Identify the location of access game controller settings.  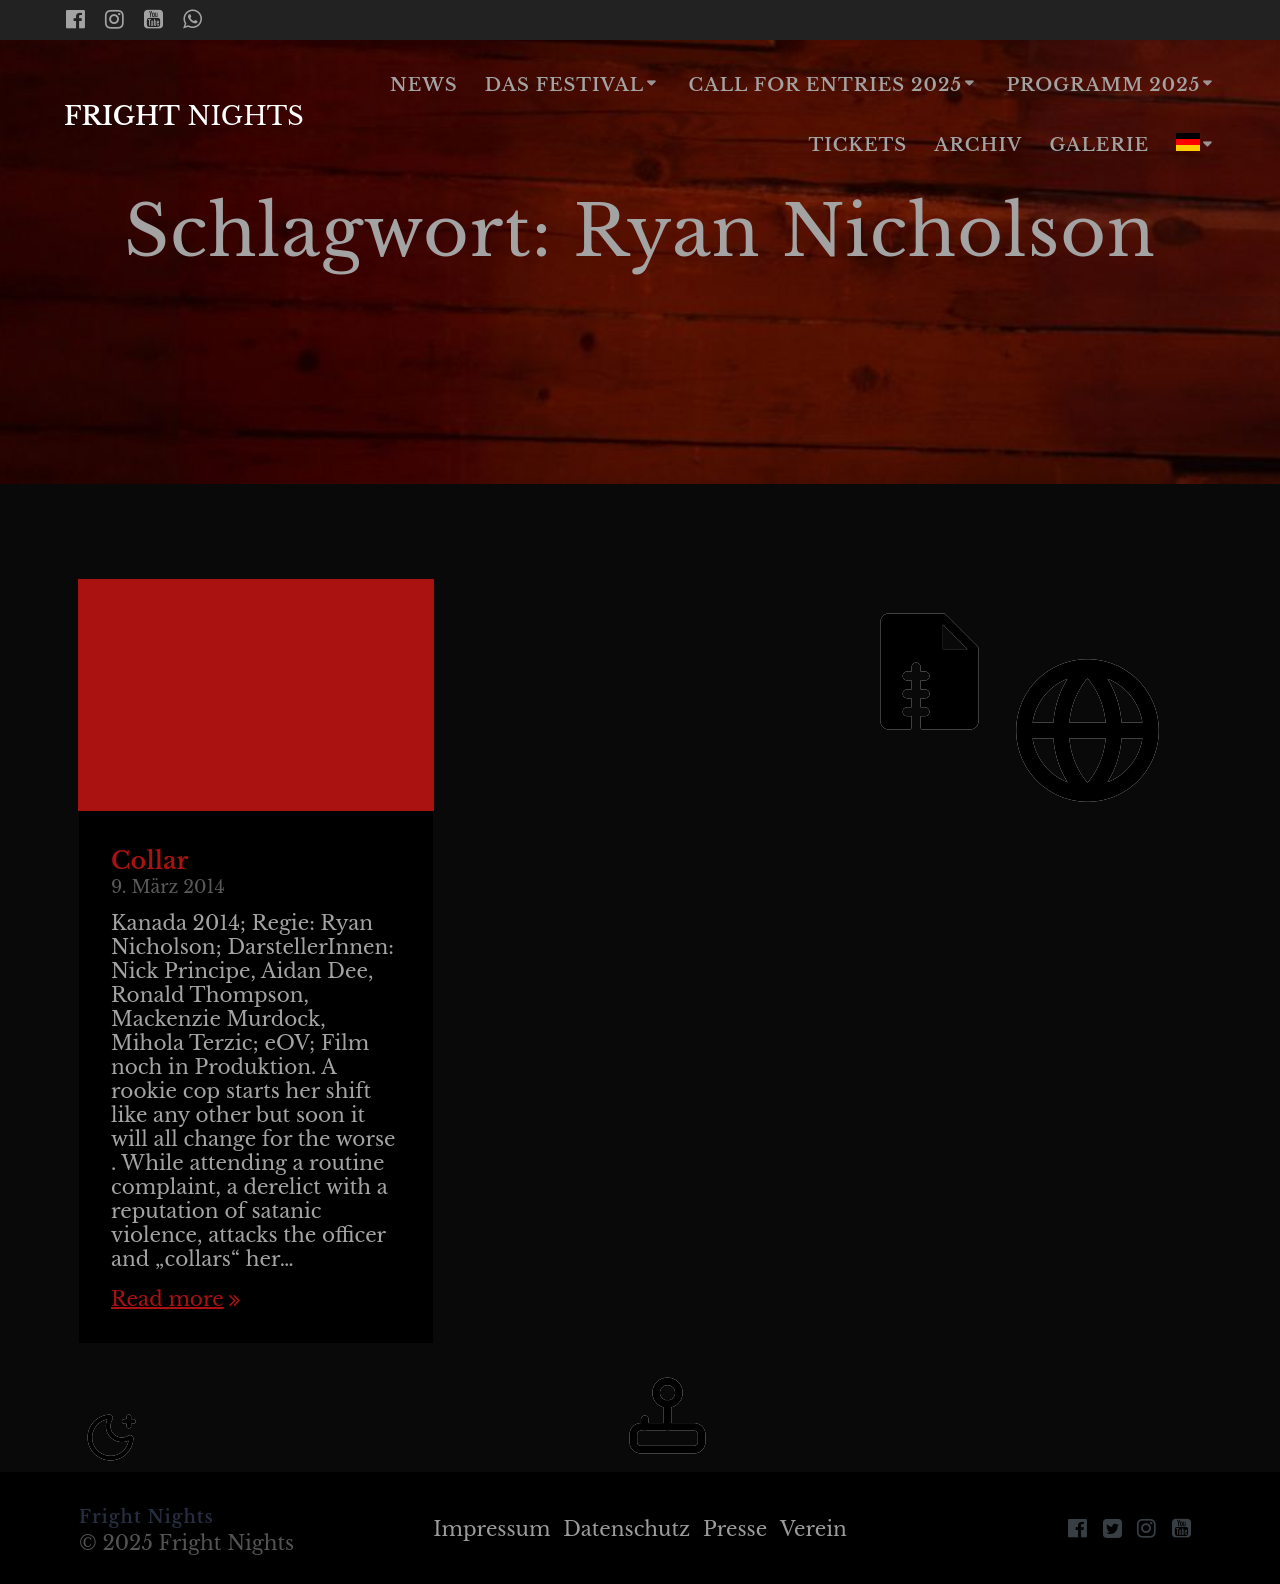
(667, 1415).